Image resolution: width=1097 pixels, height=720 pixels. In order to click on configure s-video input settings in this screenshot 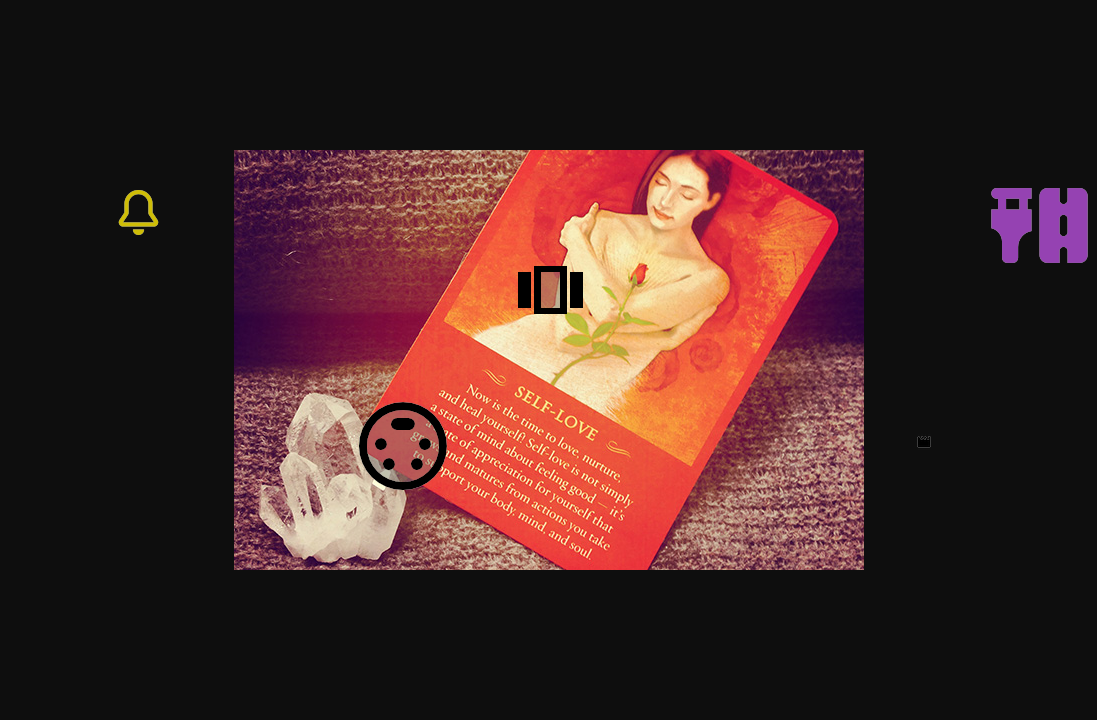, I will do `click(403, 446)`.